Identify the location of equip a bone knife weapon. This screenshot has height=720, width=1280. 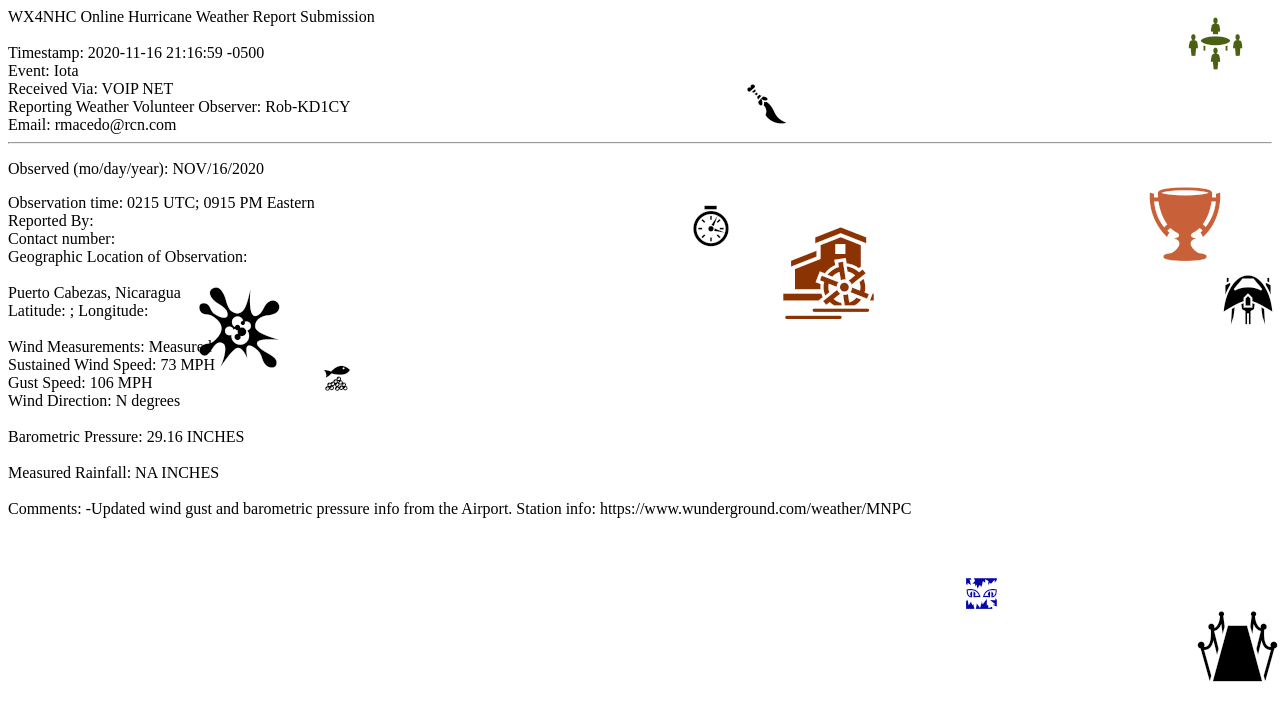
(767, 104).